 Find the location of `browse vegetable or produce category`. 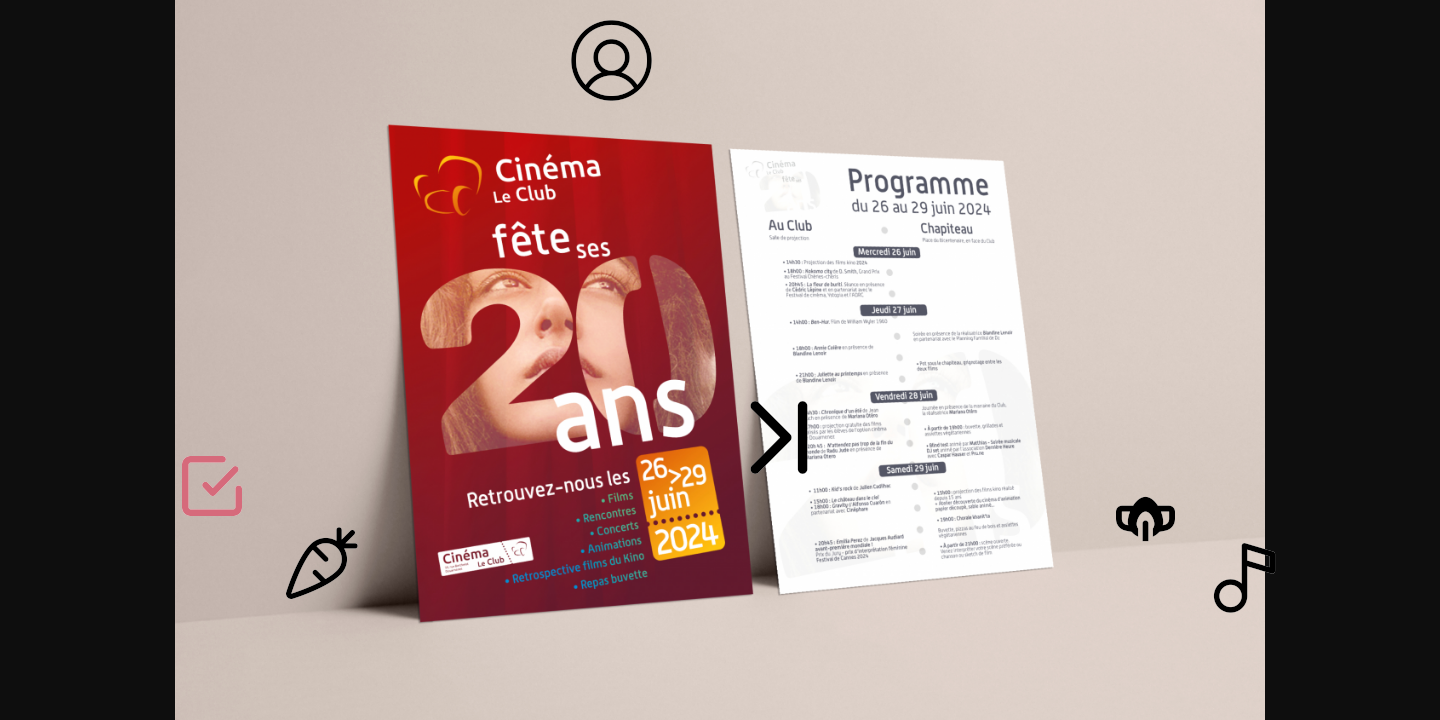

browse vegetable or produce category is located at coordinates (320, 564).